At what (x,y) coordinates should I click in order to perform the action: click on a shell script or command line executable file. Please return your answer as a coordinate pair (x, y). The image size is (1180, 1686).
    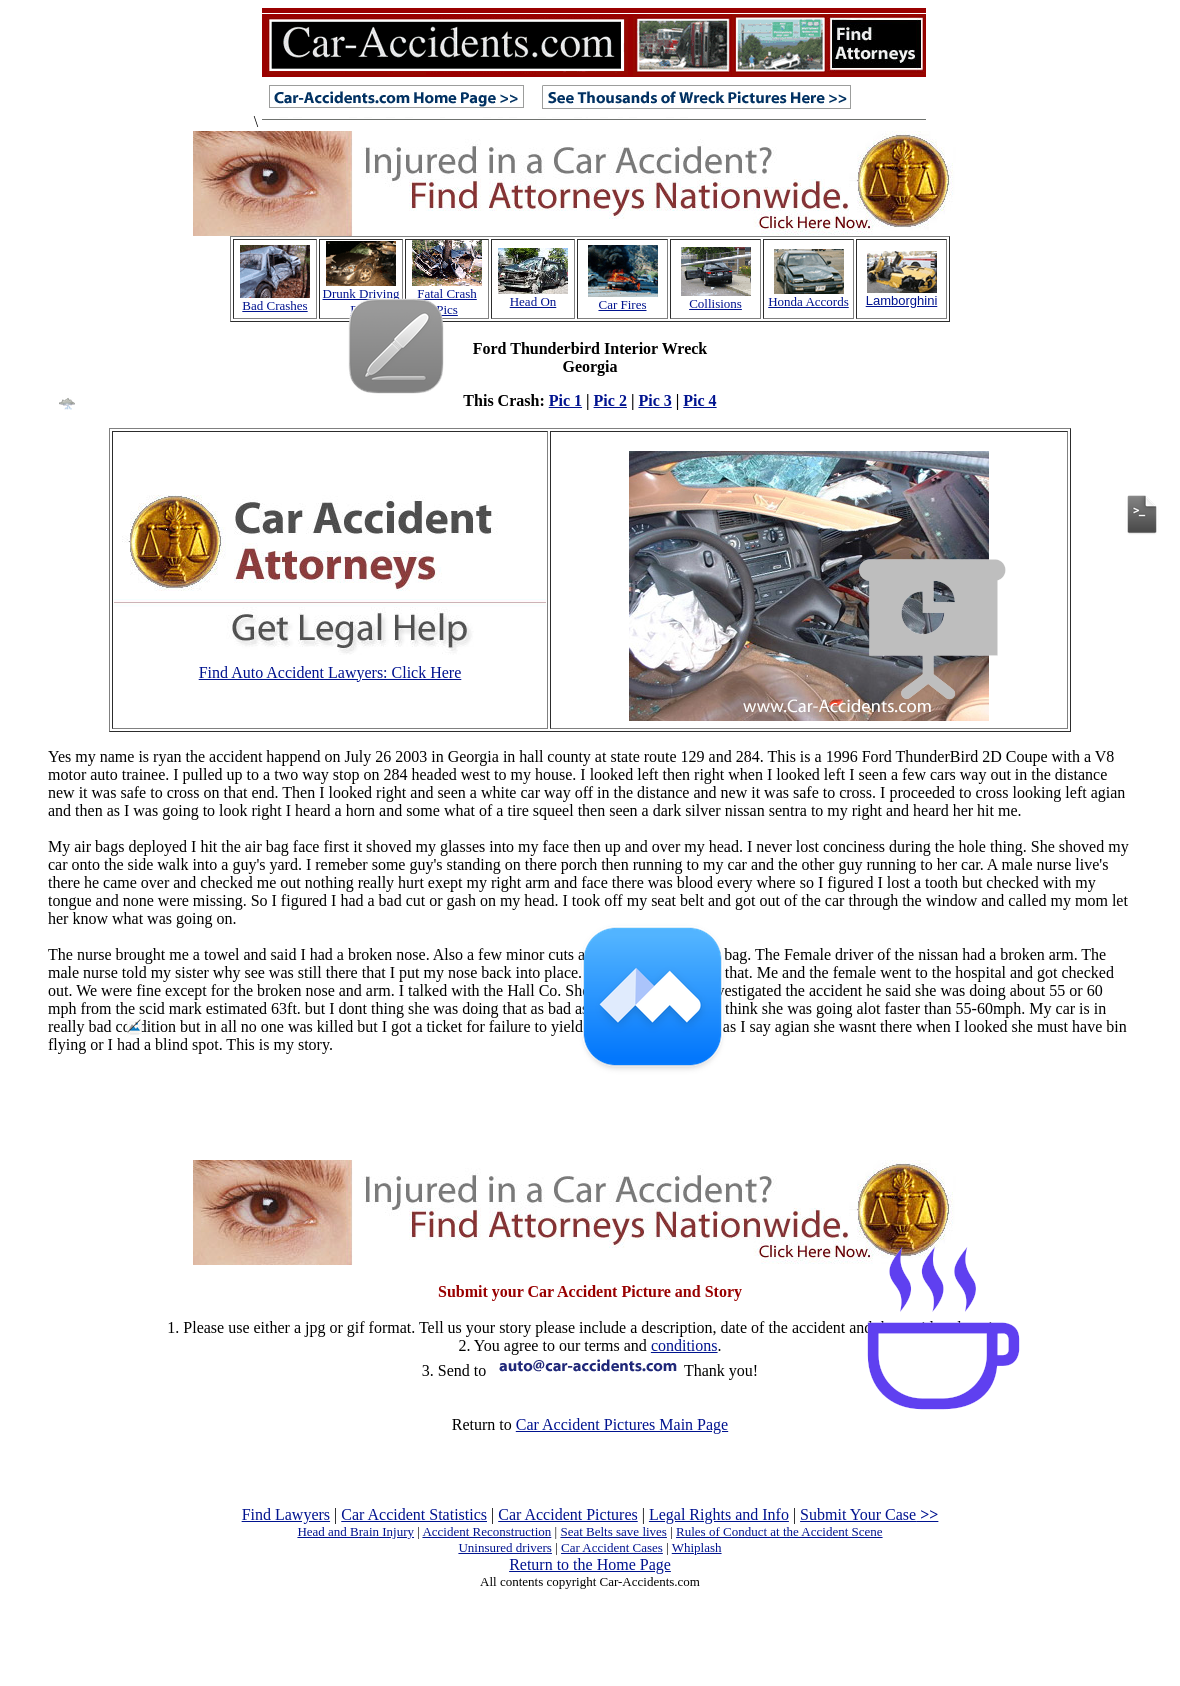
    Looking at the image, I should click on (1142, 515).